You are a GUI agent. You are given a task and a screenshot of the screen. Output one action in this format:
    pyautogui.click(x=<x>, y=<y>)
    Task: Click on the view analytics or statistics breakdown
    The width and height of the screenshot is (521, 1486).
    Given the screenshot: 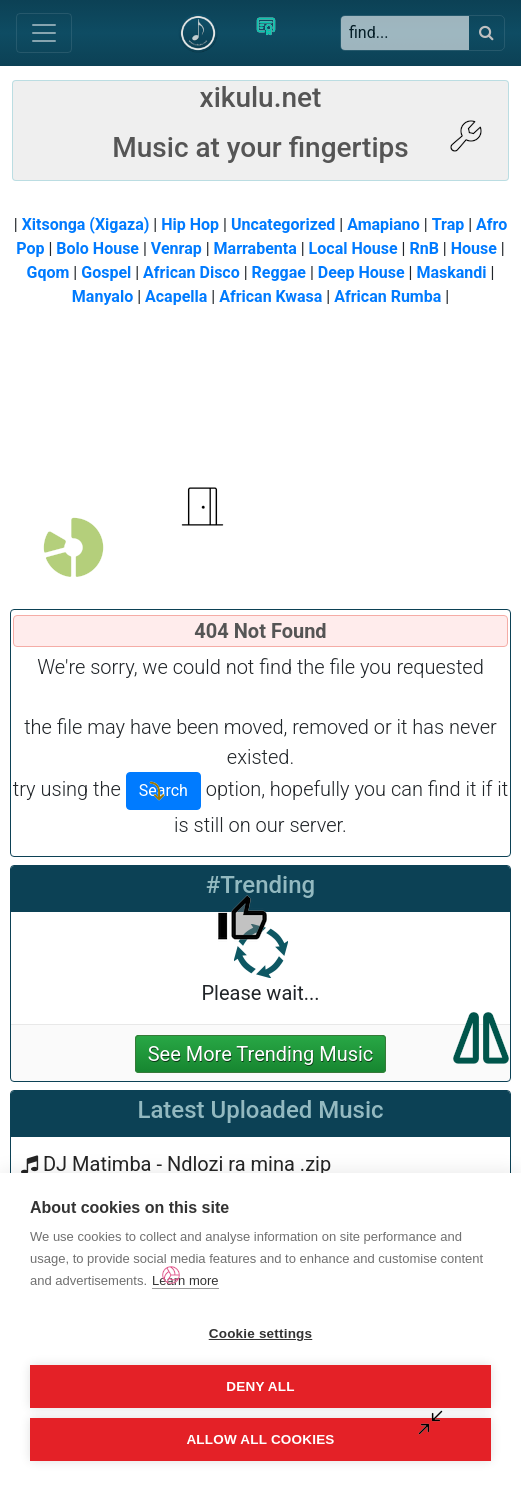 What is the action you would take?
    pyautogui.click(x=73, y=547)
    